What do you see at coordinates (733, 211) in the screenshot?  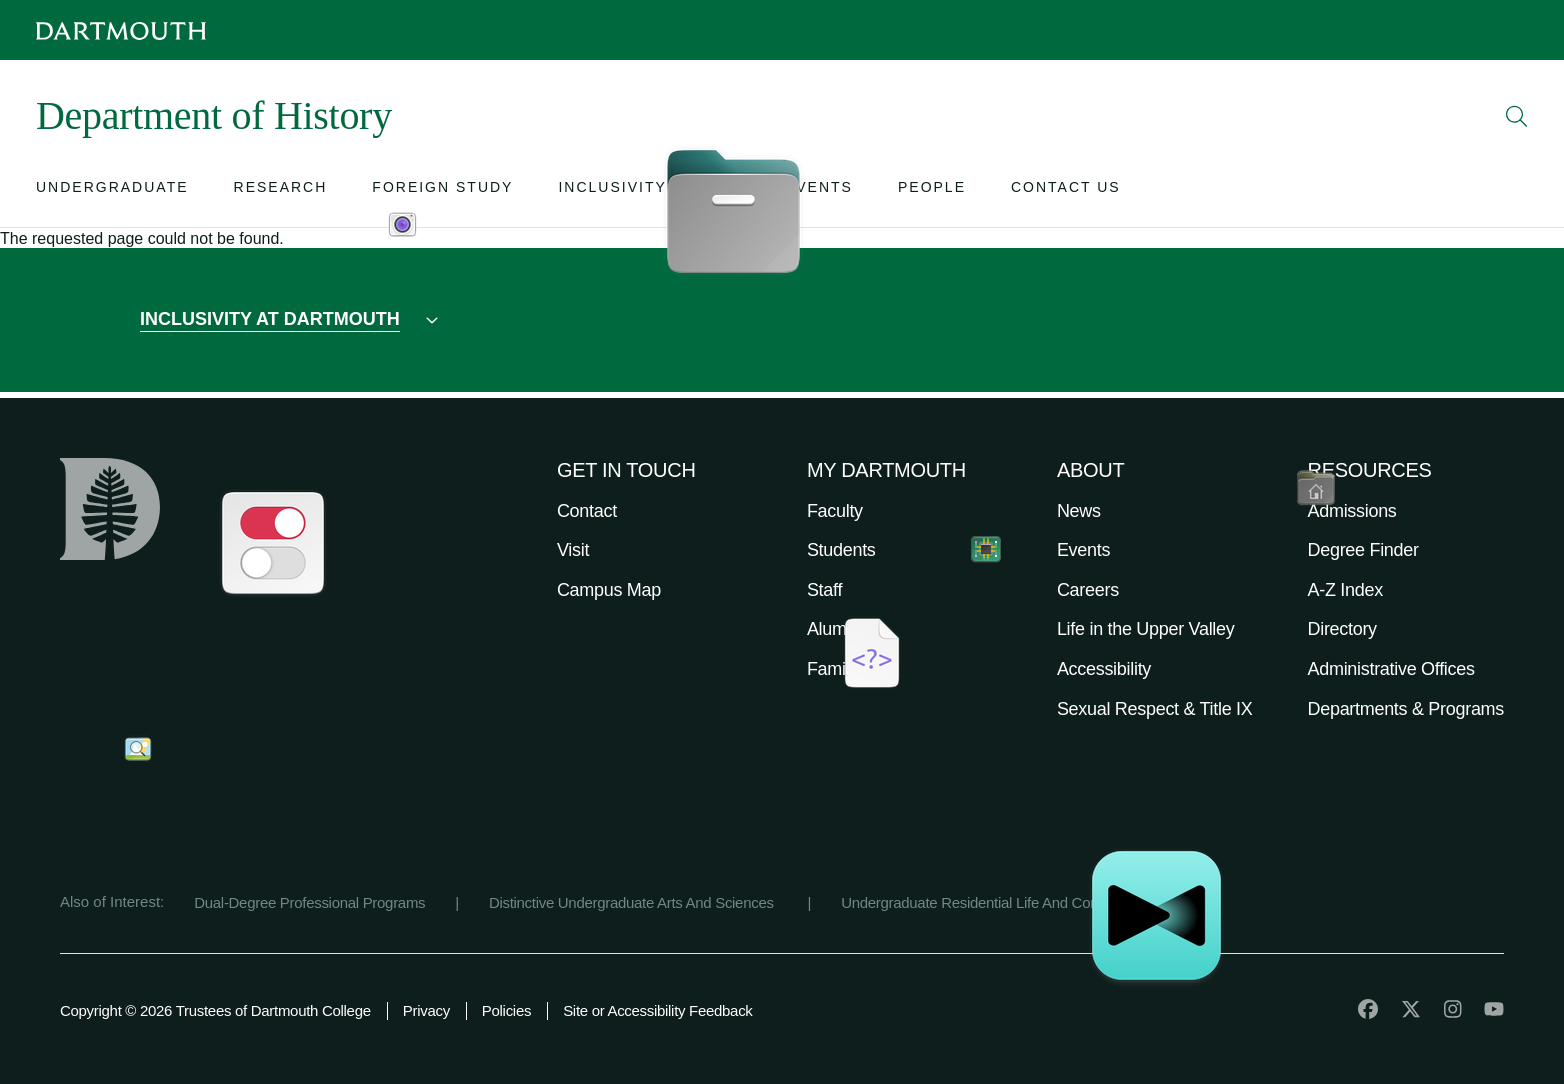 I see `open the file manager app` at bounding box center [733, 211].